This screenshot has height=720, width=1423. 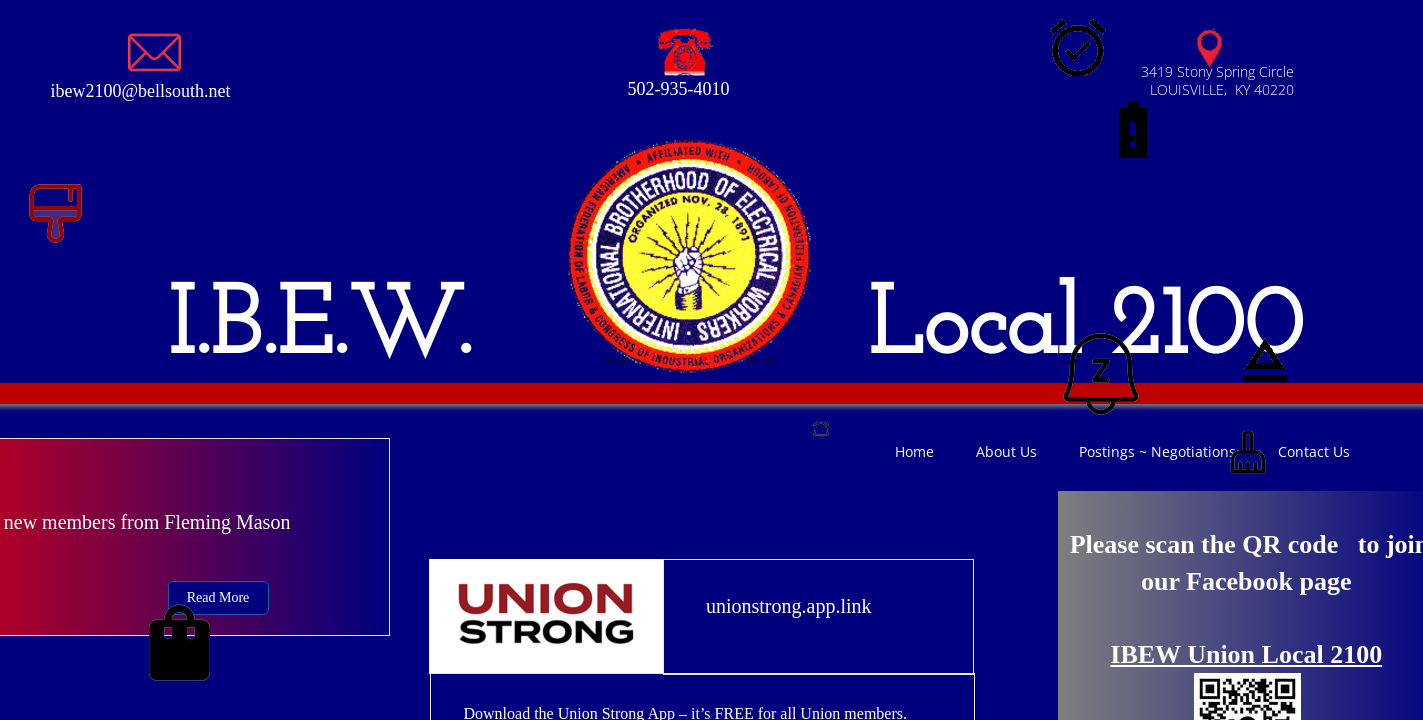 What do you see at coordinates (55, 212) in the screenshot?
I see `access painting or drawing tools` at bounding box center [55, 212].